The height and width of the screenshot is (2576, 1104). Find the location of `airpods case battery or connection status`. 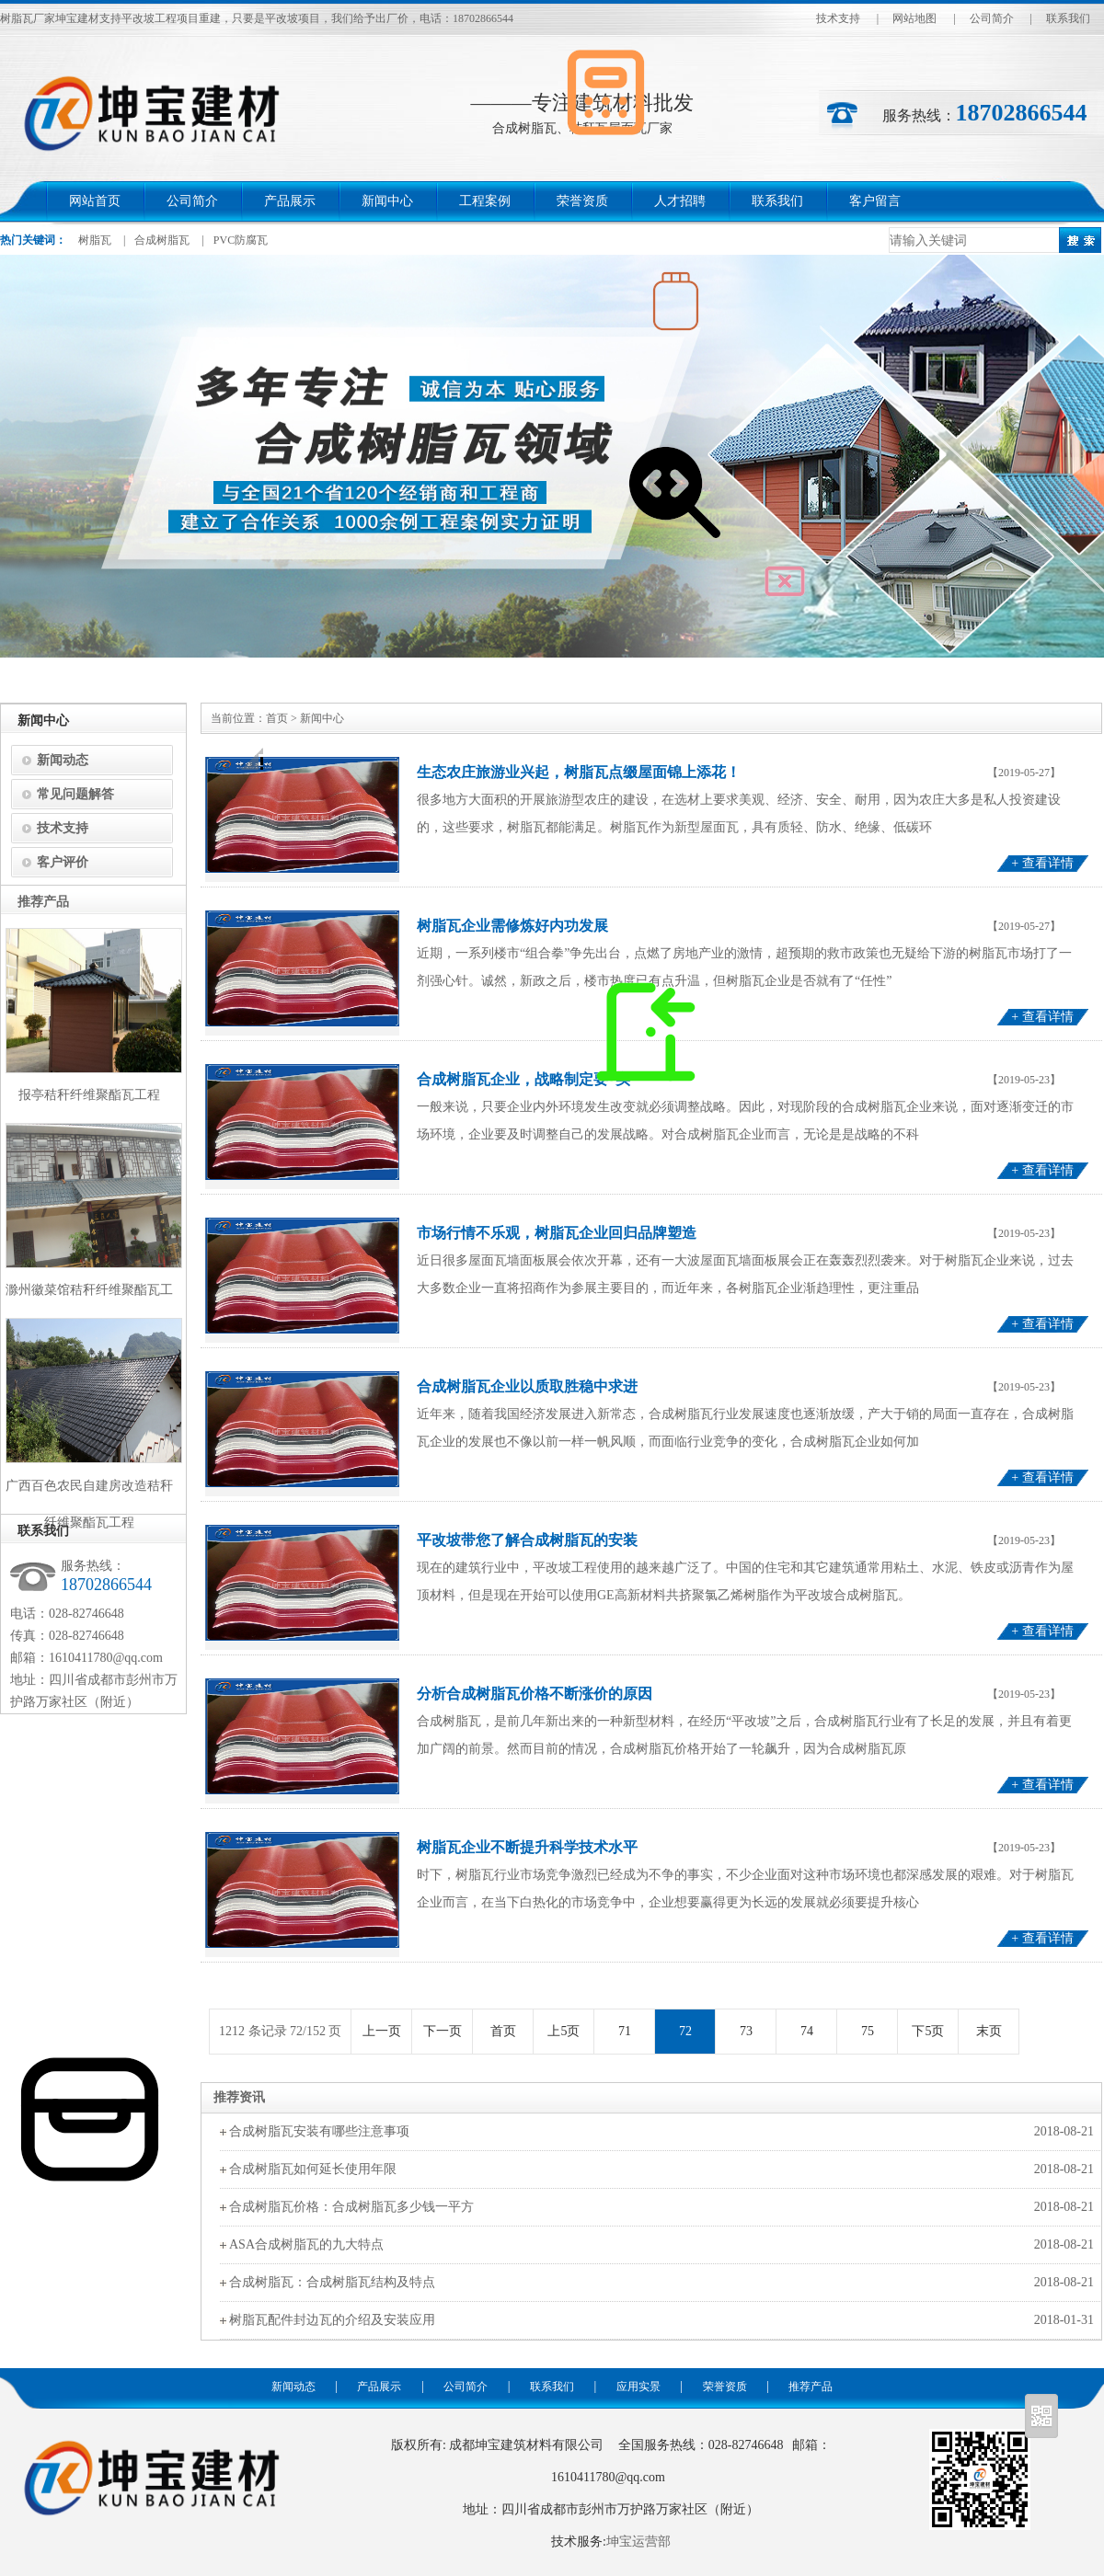

airpods case battery or connection status is located at coordinates (89, 2119).